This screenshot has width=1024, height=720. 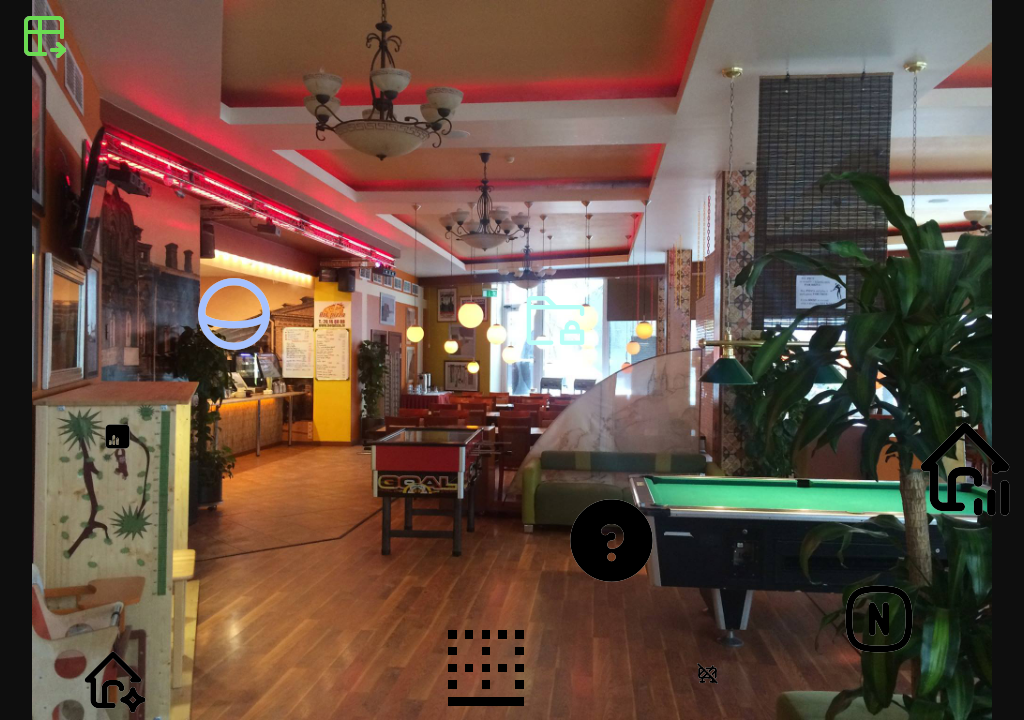 I want to click on smart home connectivity status, so click(x=965, y=467).